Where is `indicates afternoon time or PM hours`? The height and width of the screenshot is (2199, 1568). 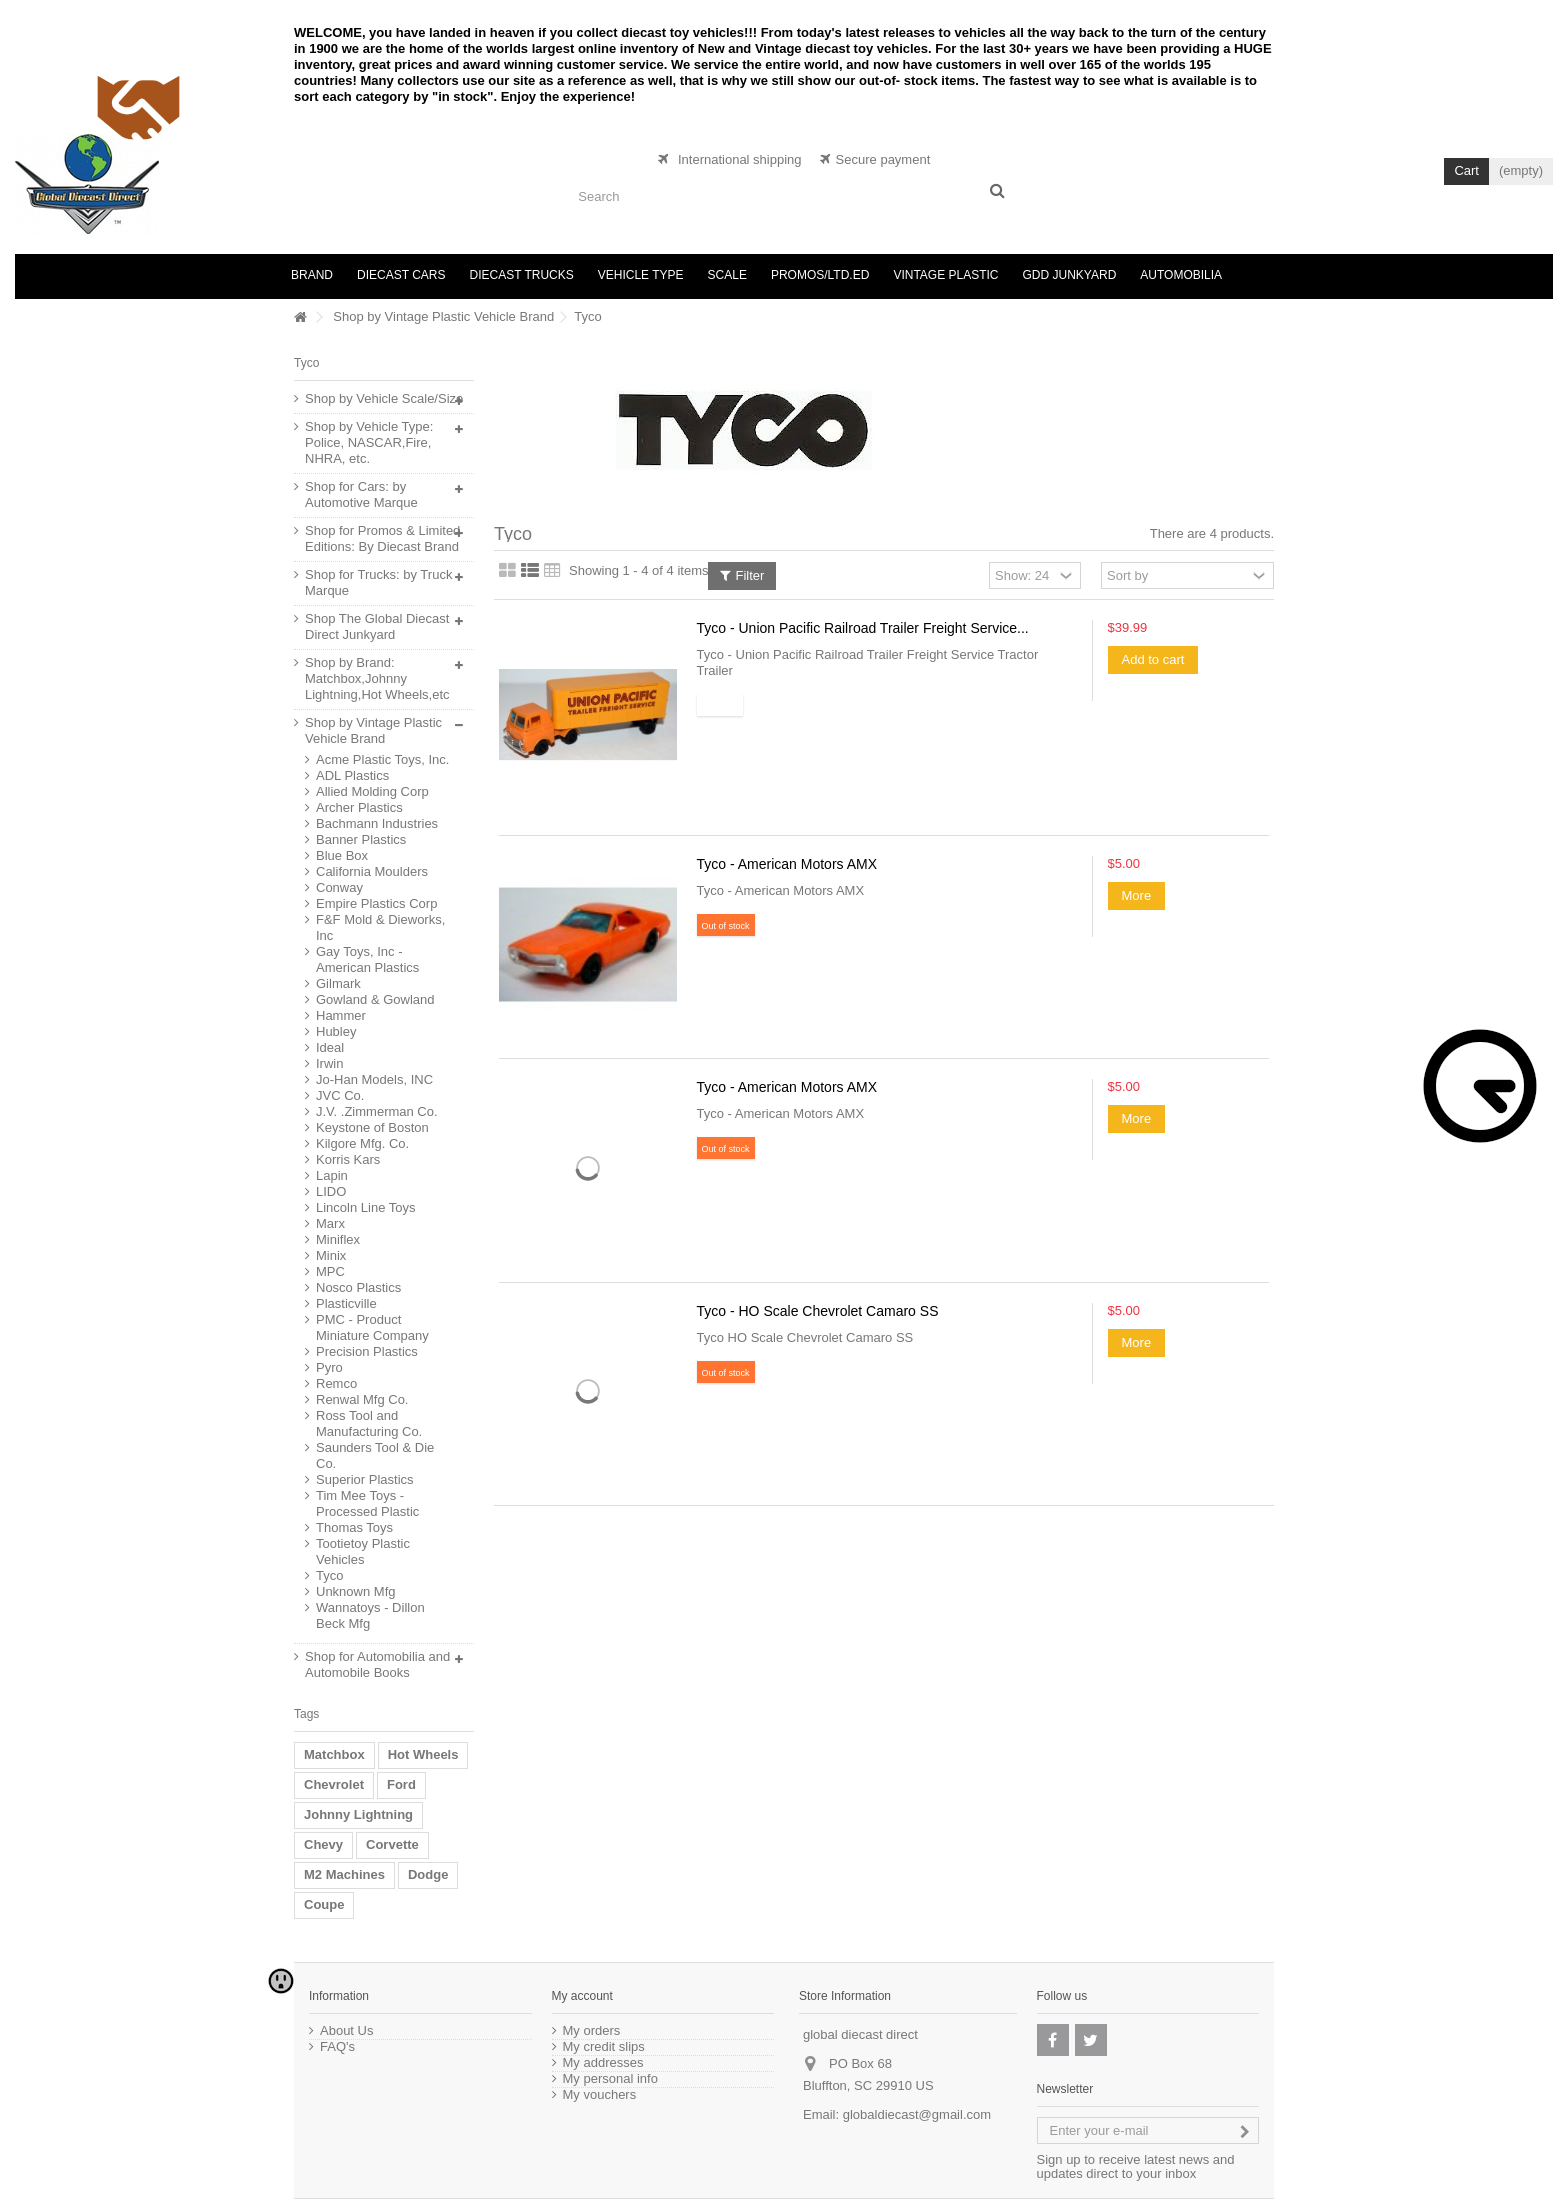
indicates afternoon time or PM hours is located at coordinates (1480, 1086).